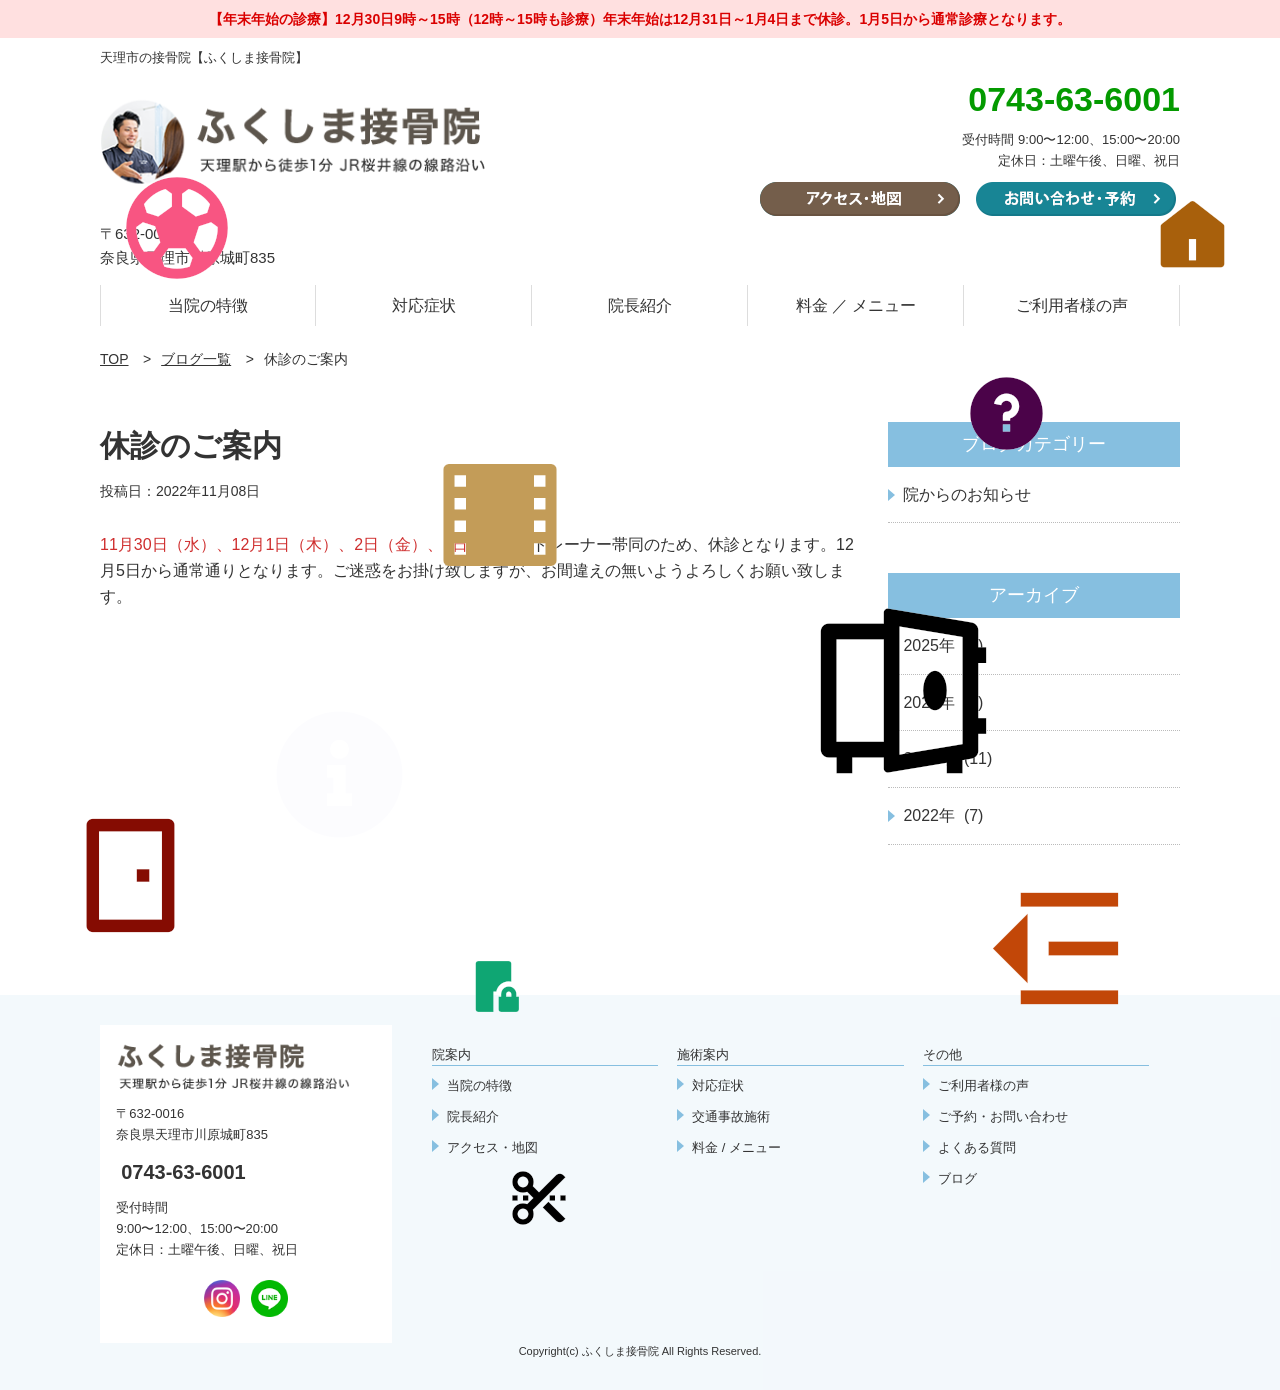 The image size is (1280, 1390). What do you see at coordinates (1006, 413) in the screenshot?
I see `access help or support` at bounding box center [1006, 413].